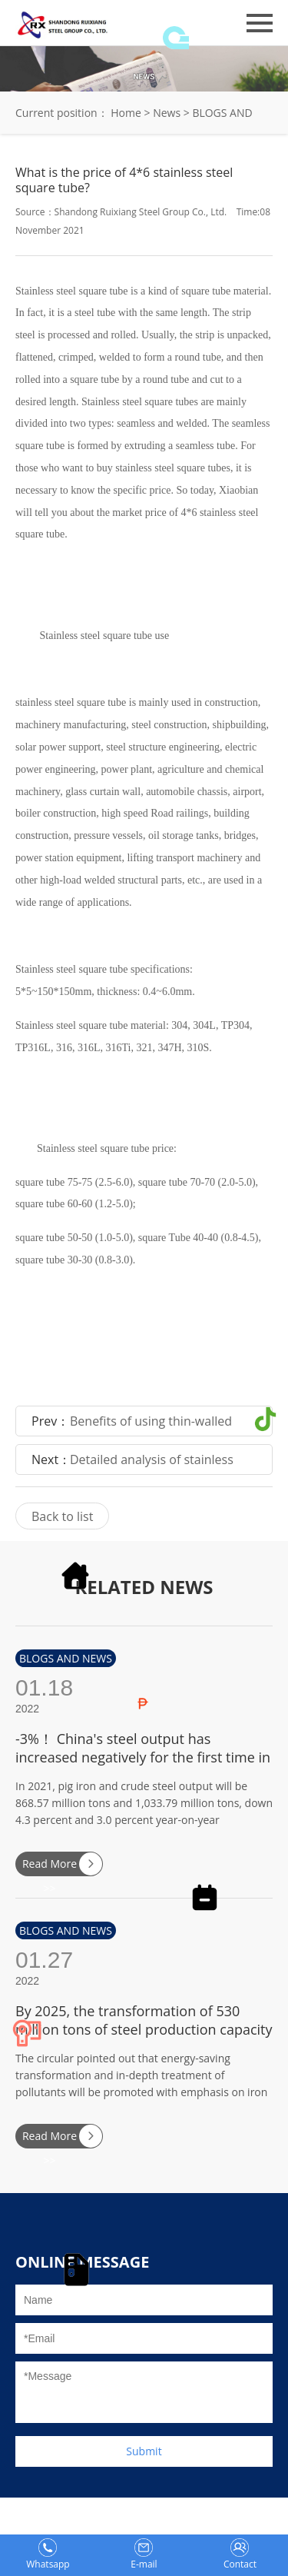 This screenshot has height=2576, width=288. Describe the element at coordinates (265, 1419) in the screenshot. I see `open tiktok app` at that location.